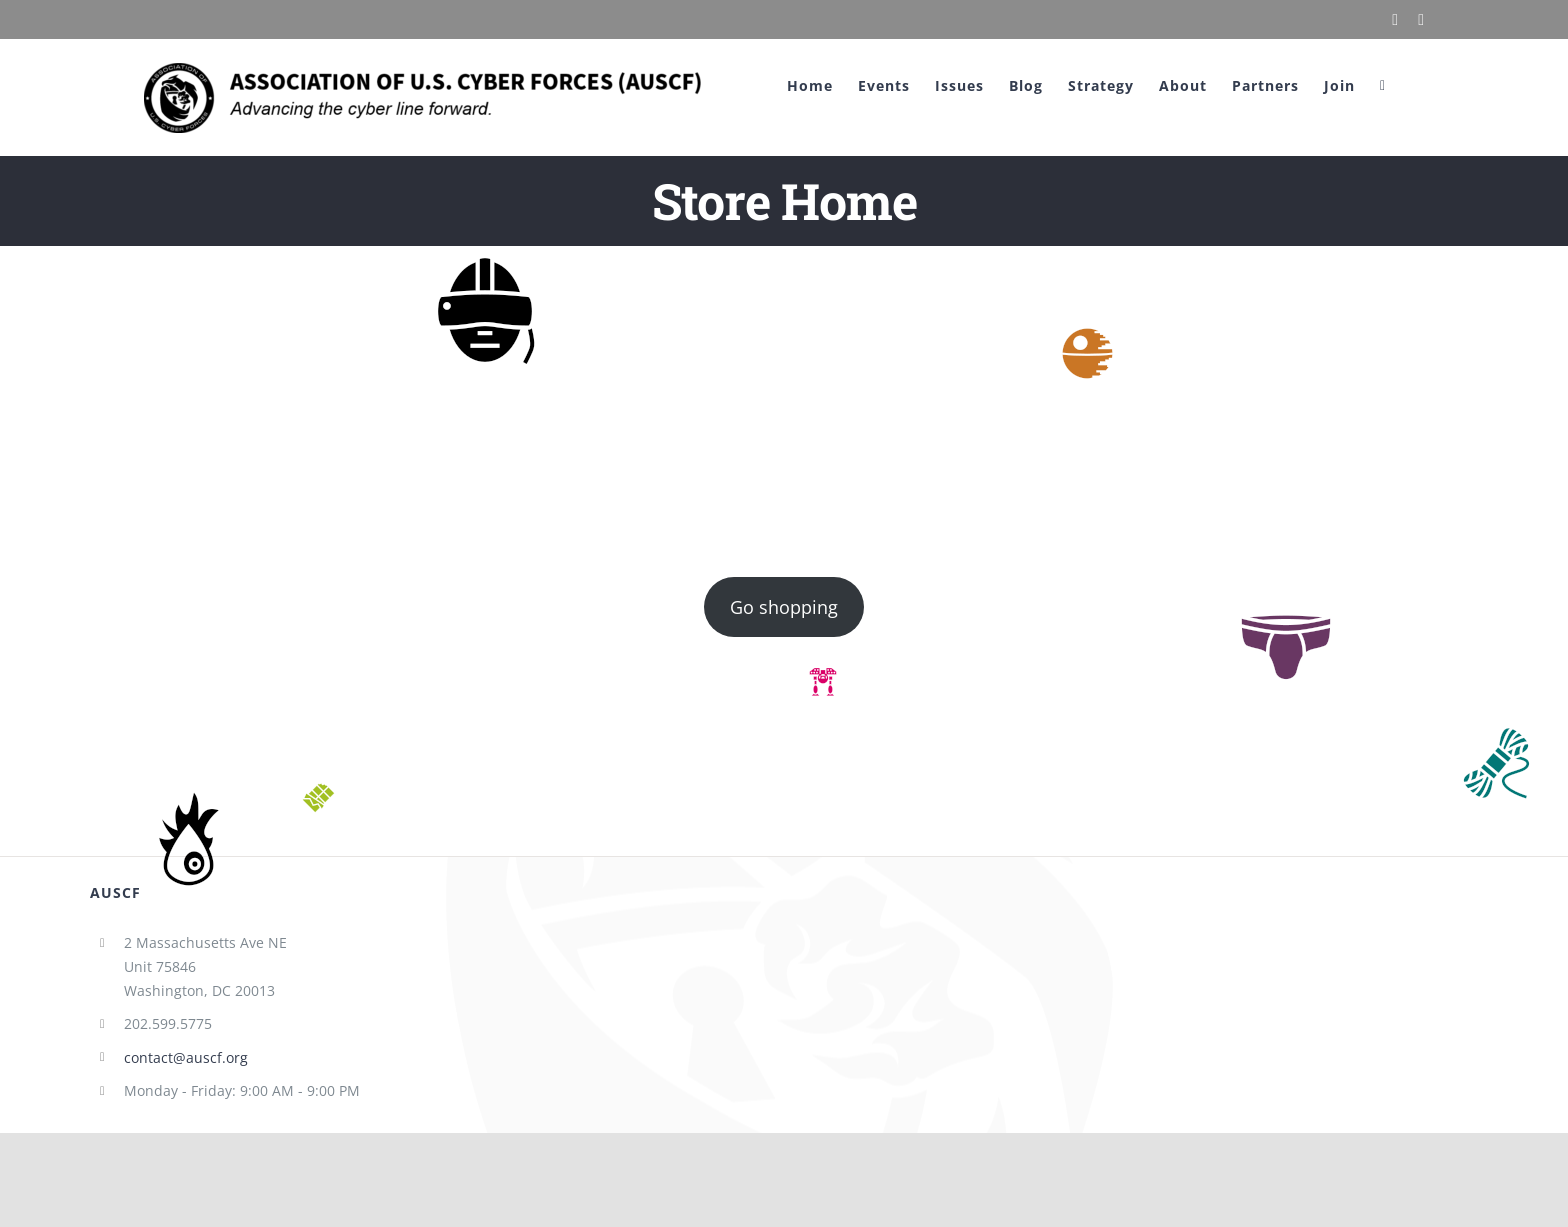 Image resolution: width=1568 pixels, height=1227 pixels. I want to click on browse underwear or intimate apparel category, so click(1286, 641).